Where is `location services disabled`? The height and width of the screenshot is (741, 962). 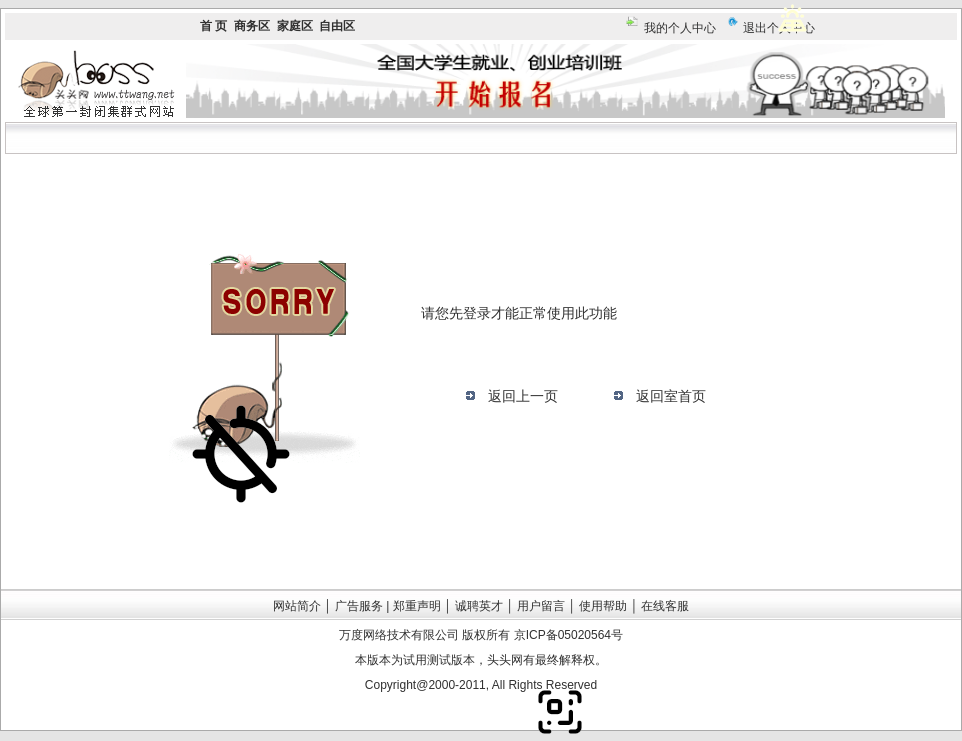
location services disabled is located at coordinates (241, 454).